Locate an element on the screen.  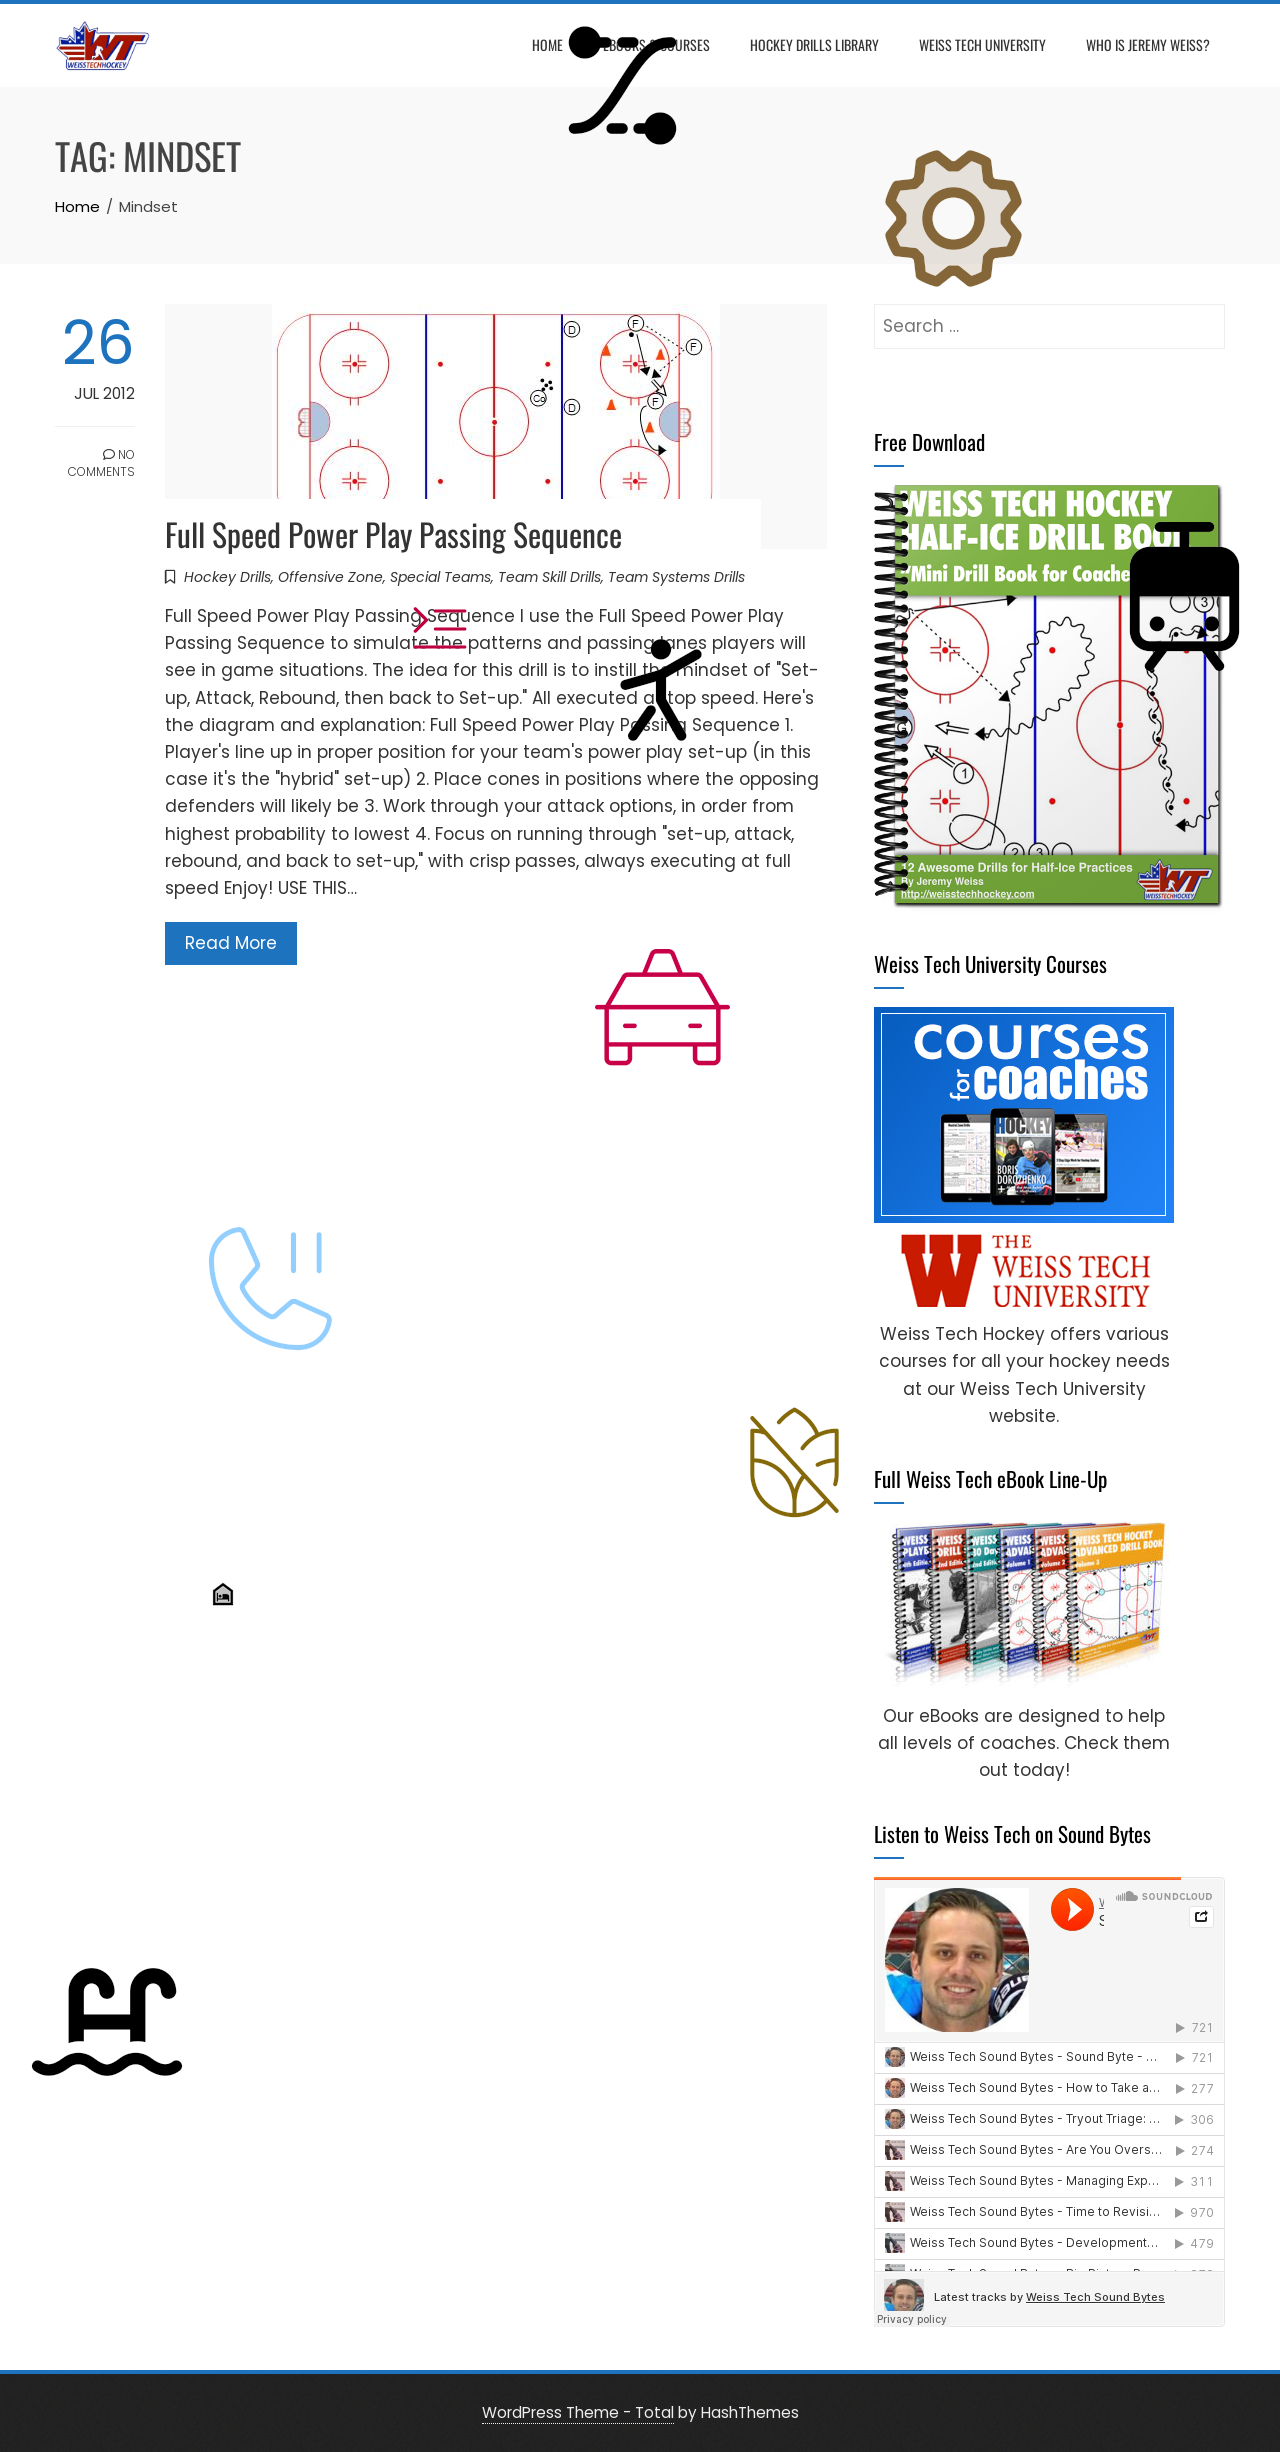
request a taxi or cab ride is located at coordinates (662, 1016).